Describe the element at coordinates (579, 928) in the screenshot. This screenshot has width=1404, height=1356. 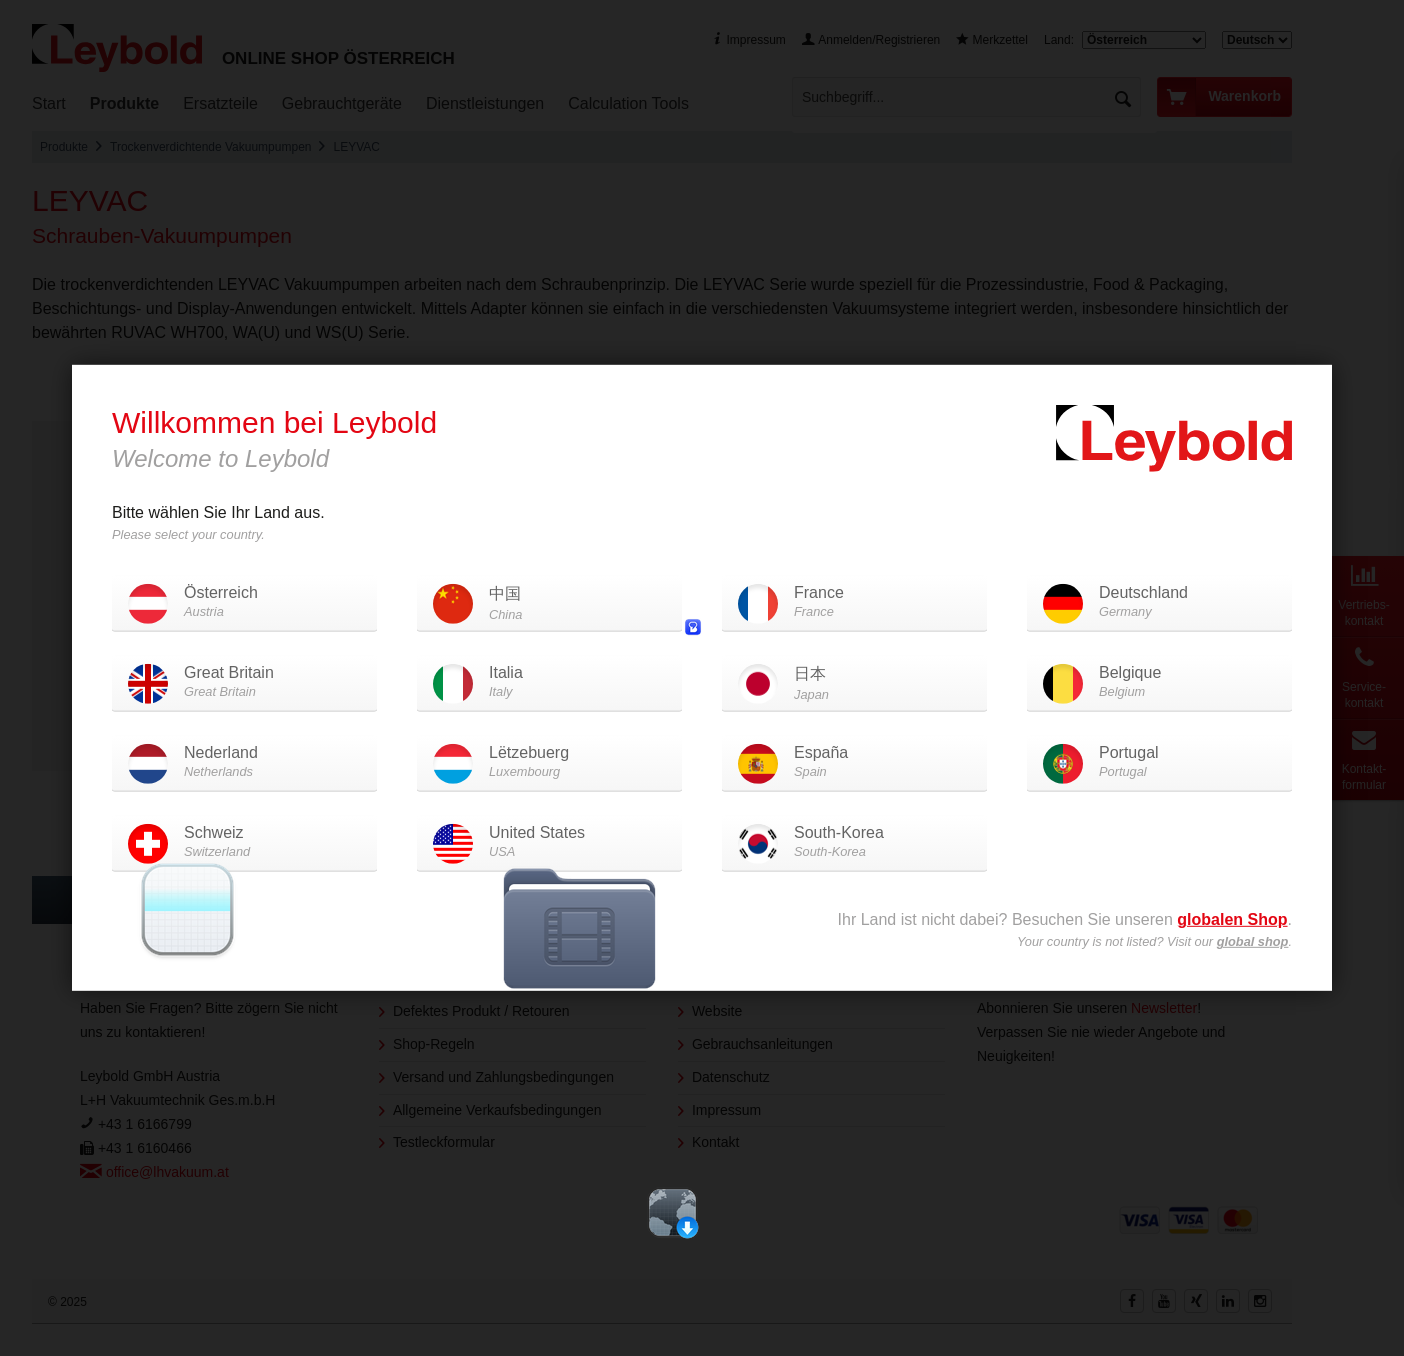
I see `open your videos folder` at that location.